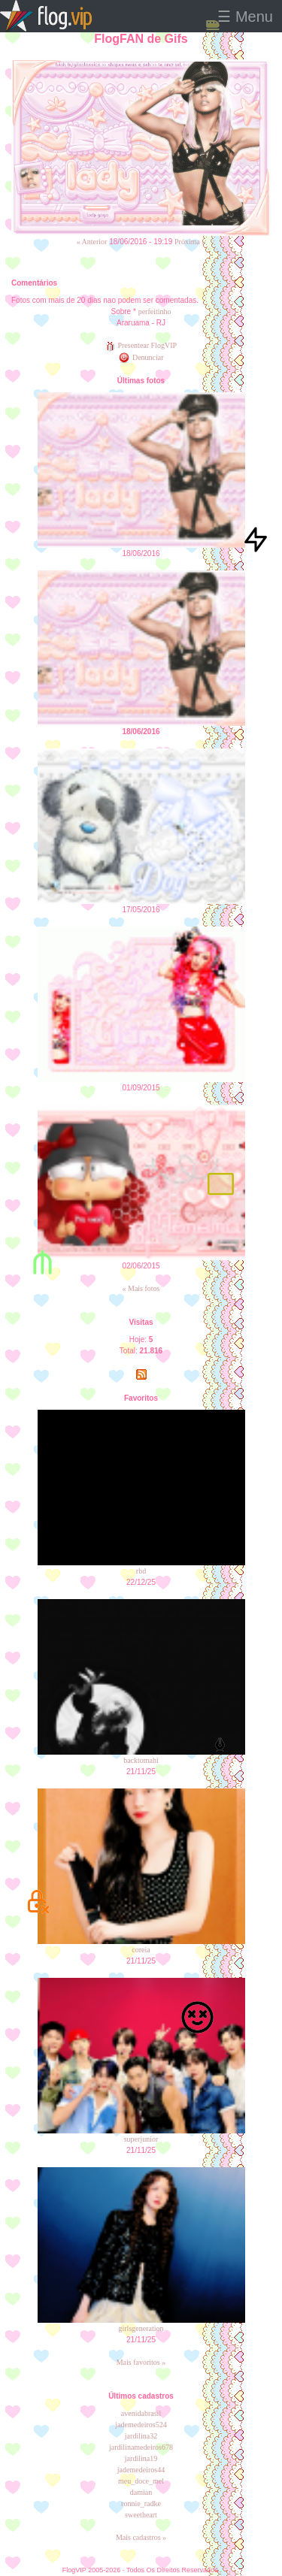  Describe the element at coordinates (42, 1262) in the screenshot. I see `indicates azerbaijani manat currency` at that location.